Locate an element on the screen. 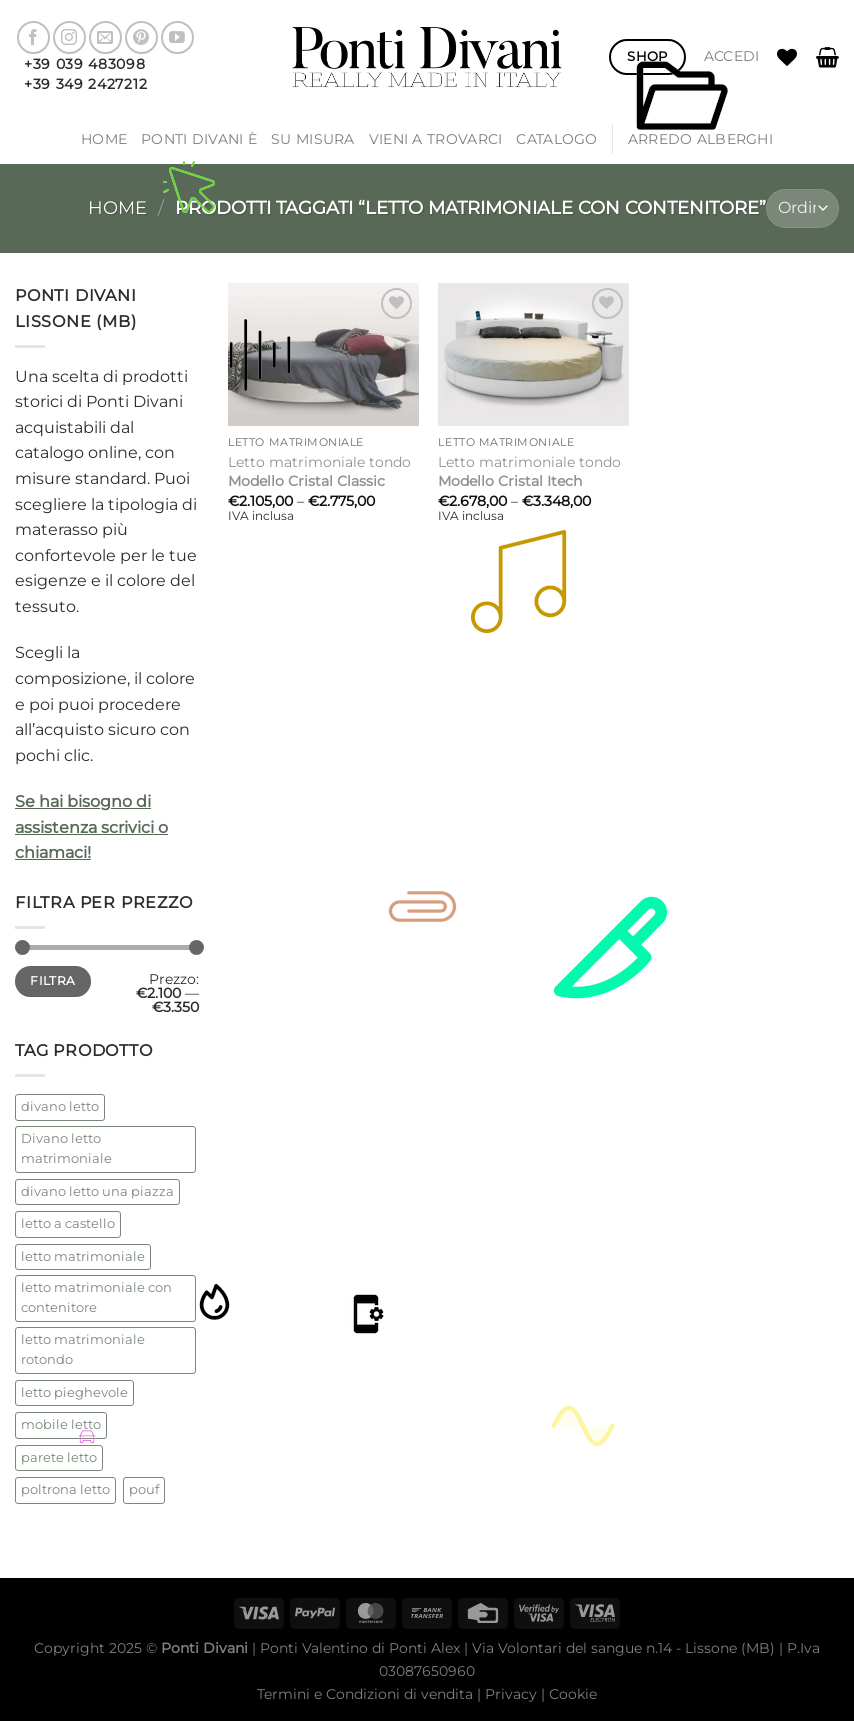 The width and height of the screenshot is (854, 1721). audio or sound visualization is located at coordinates (260, 355).